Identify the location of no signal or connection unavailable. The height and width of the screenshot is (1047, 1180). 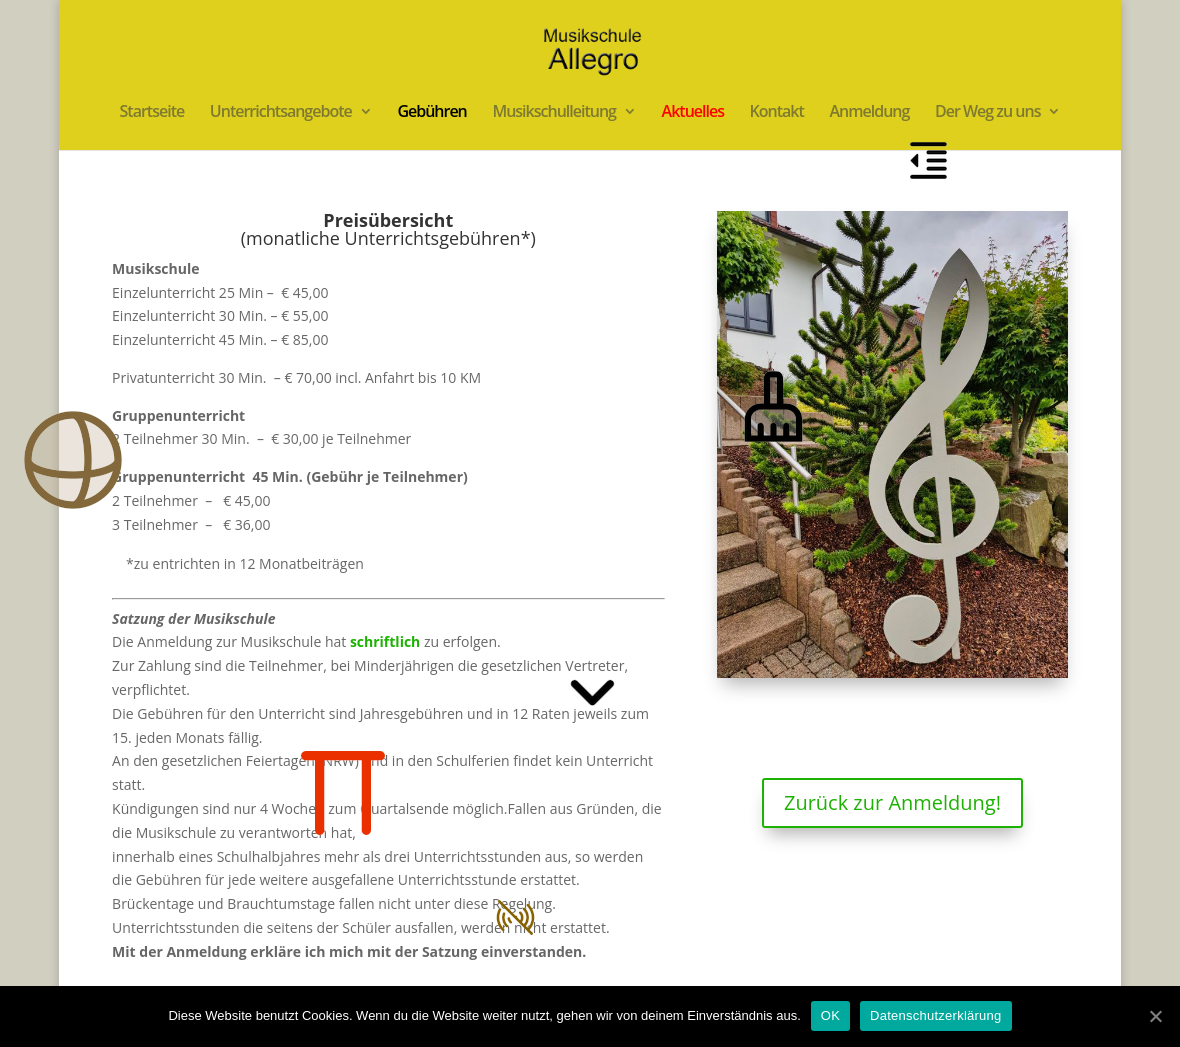
(515, 917).